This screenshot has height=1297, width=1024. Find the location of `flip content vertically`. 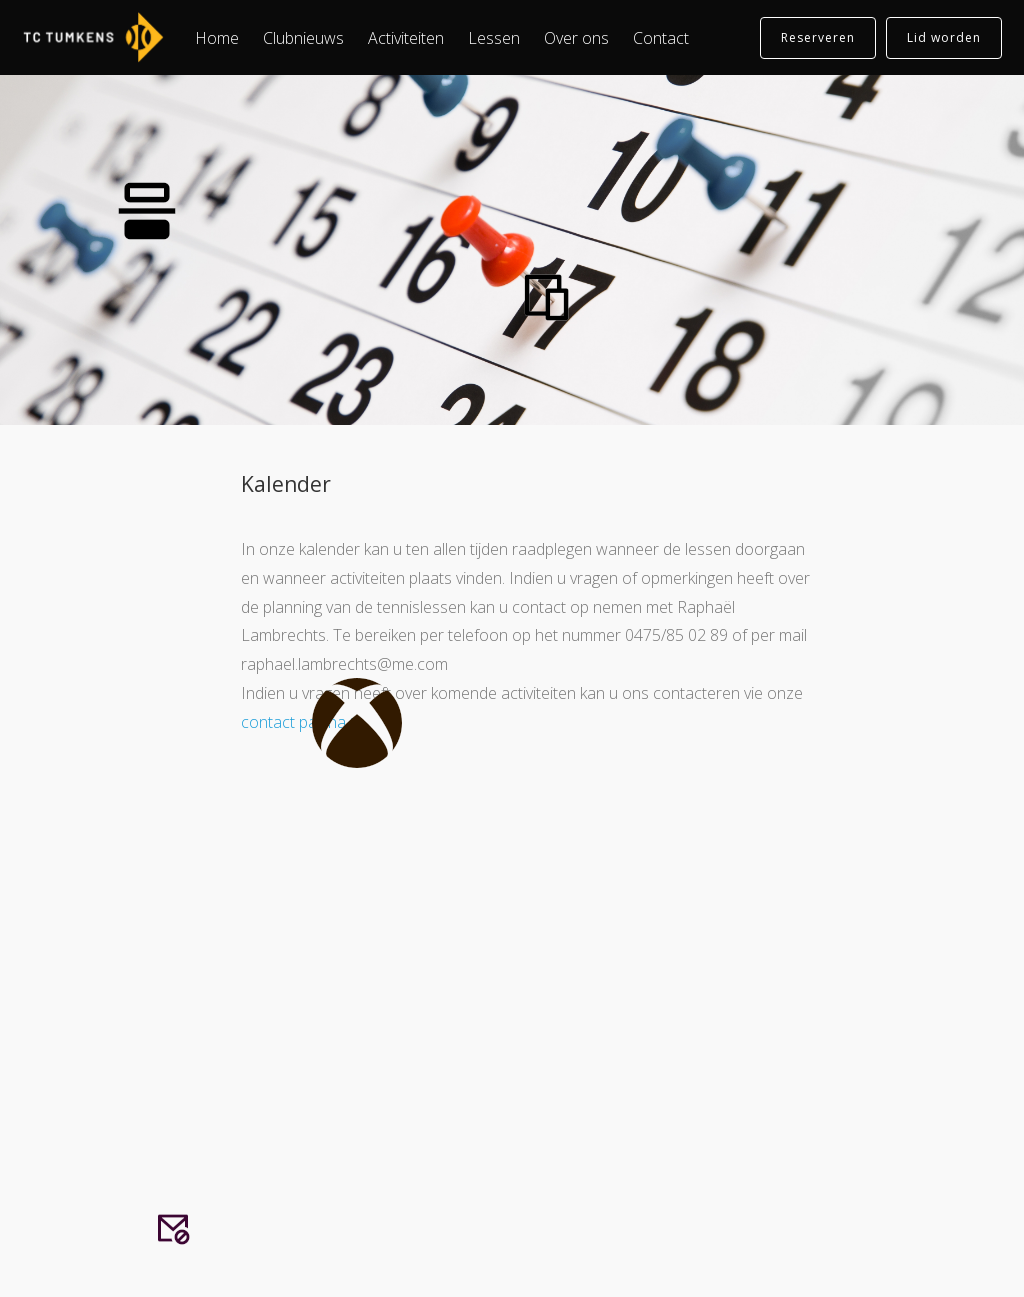

flip content vertically is located at coordinates (147, 211).